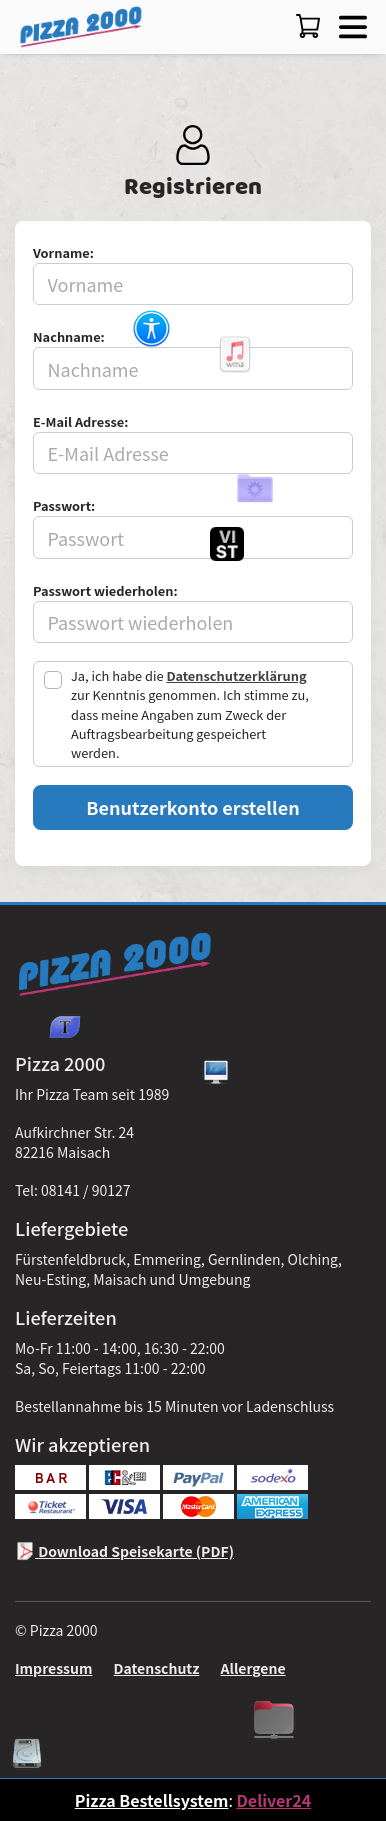  Describe the element at coordinates (216, 1071) in the screenshot. I see `indicates an iMac G5 device in system preferences` at that location.